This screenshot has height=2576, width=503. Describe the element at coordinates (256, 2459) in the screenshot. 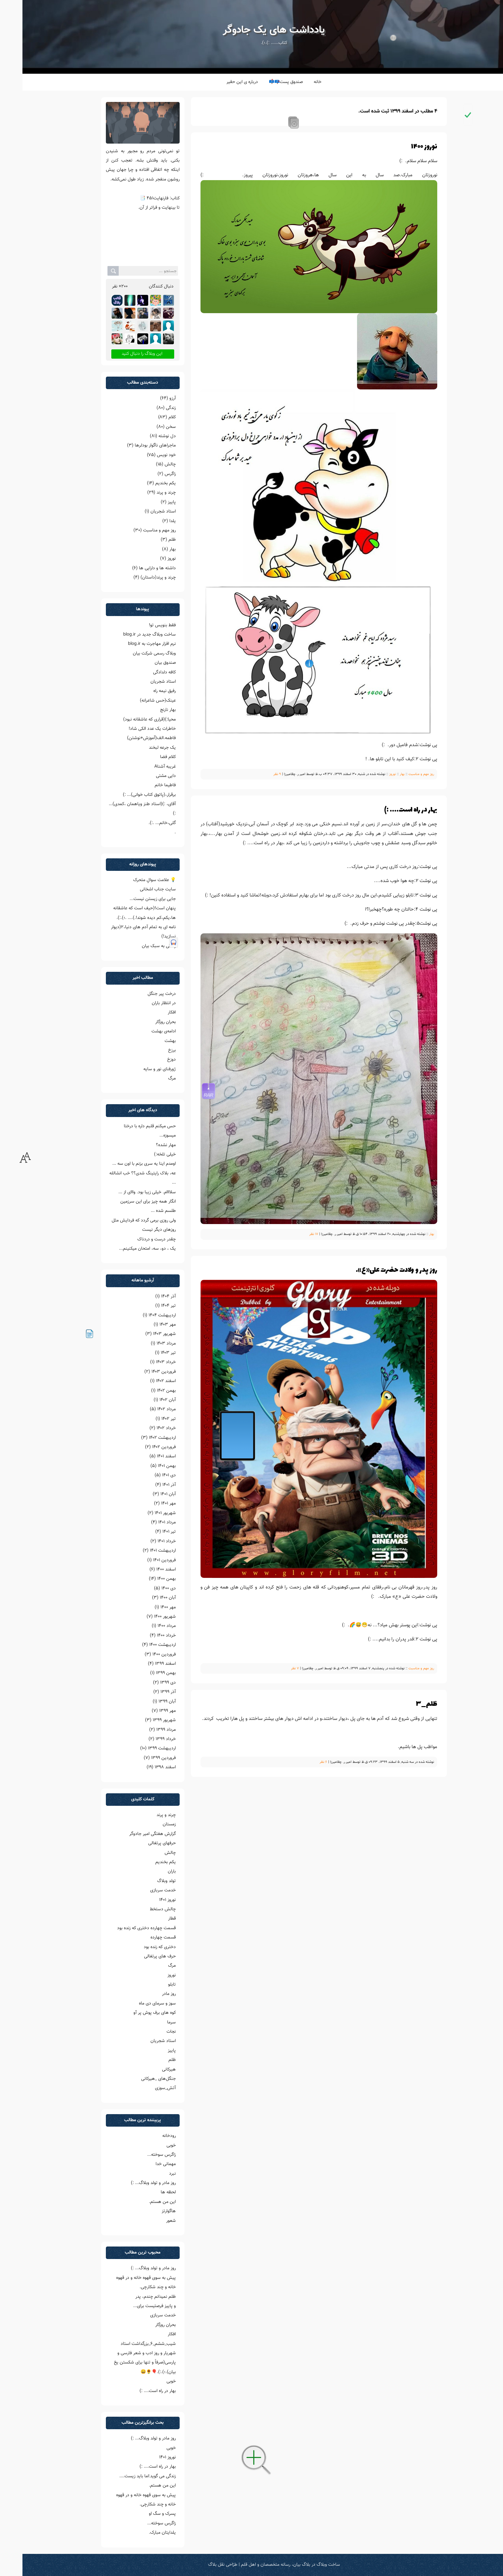

I see `zoom in on the current view` at that location.